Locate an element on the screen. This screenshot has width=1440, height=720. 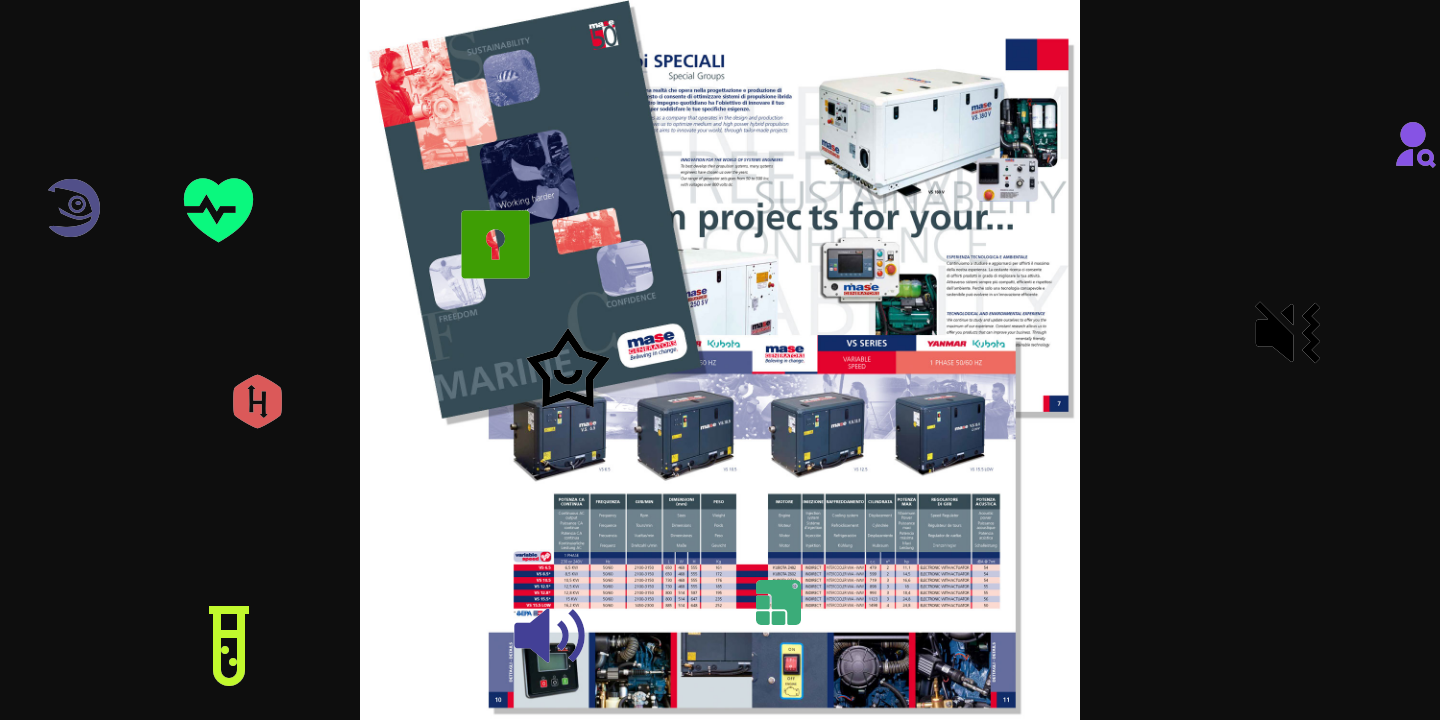
search for a user or contact is located at coordinates (1413, 145).